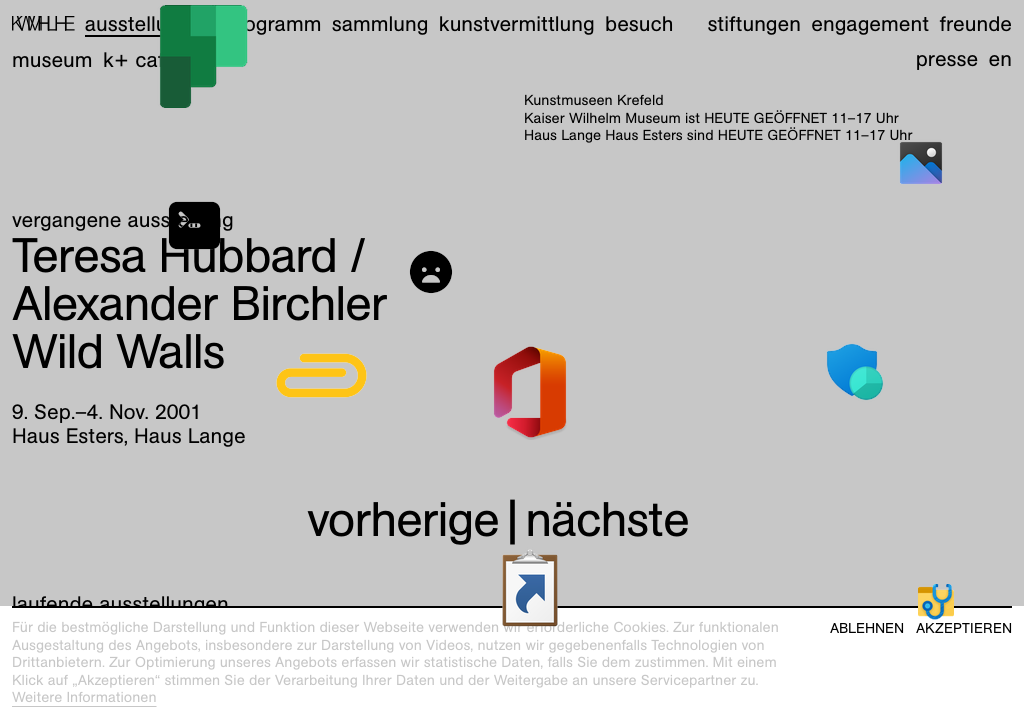 The image size is (1024, 720). What do you see at coordinates (855, 372) in the screenshot?
I see `view security status or protection settings` at bounding box center [855, 372].